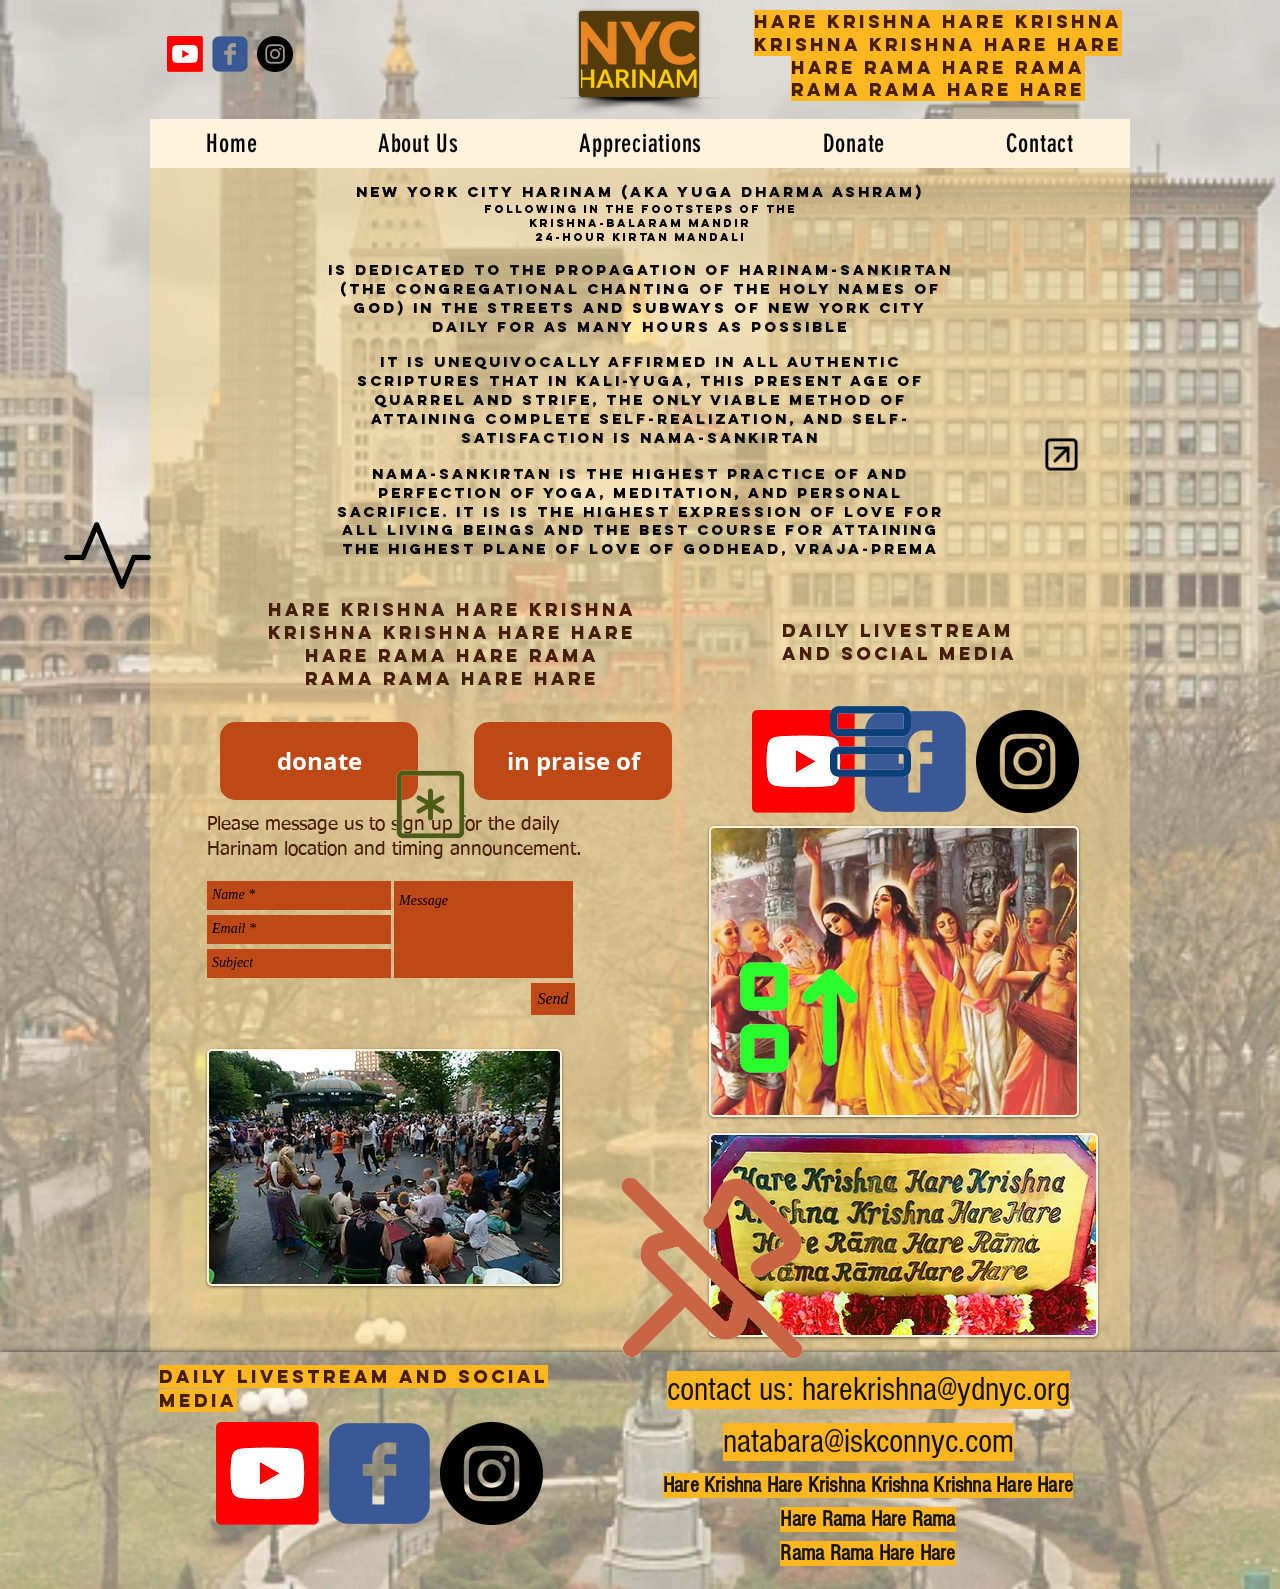 The image size is (1280, 1589). Describe the element at coordinates (107, 556) in the screenshot. I see `view repository activity and insights` at that location.